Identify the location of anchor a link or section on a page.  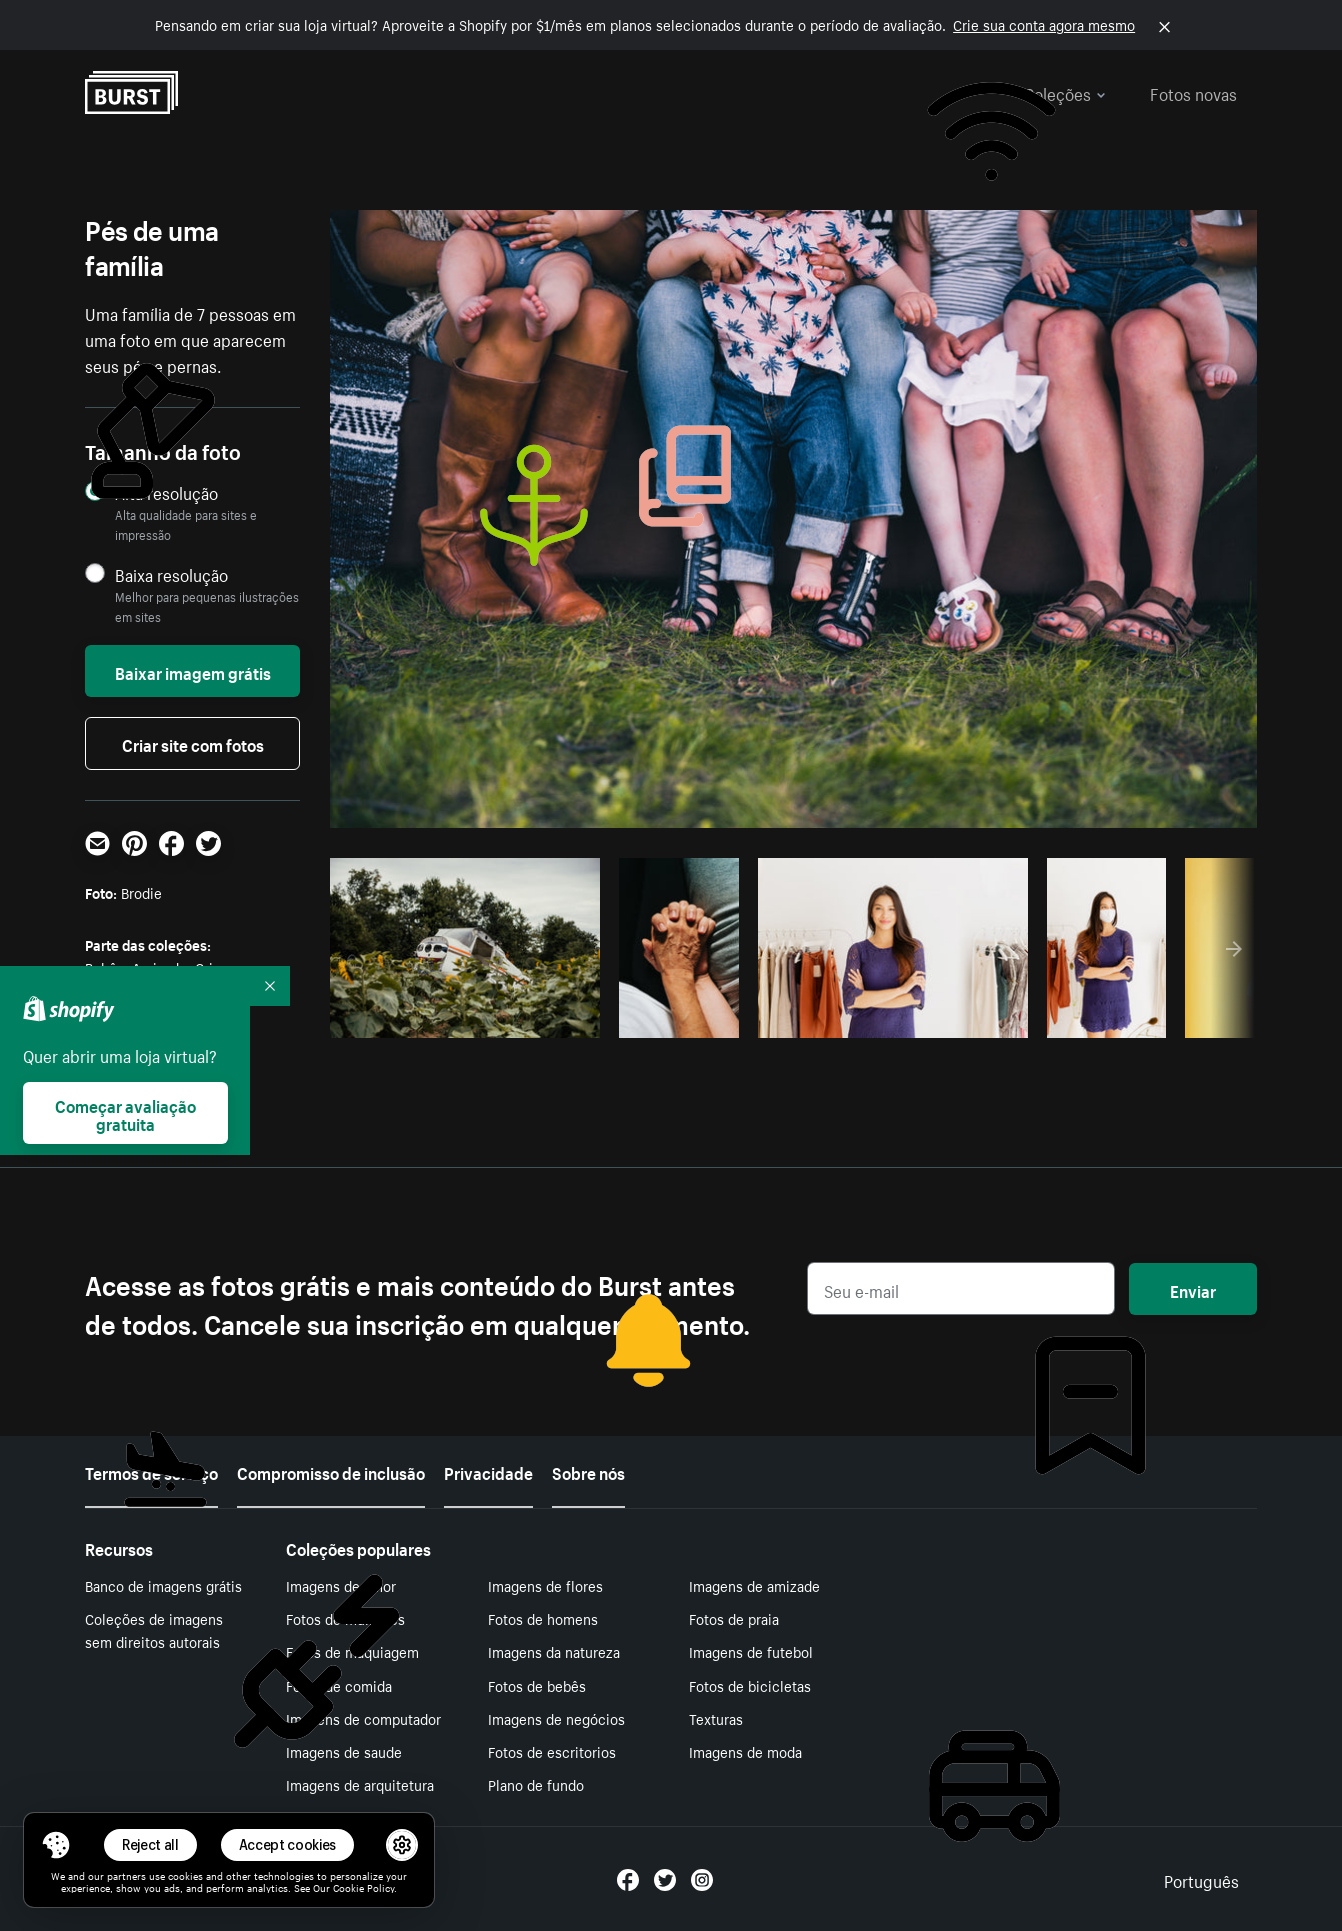
(534, 503).